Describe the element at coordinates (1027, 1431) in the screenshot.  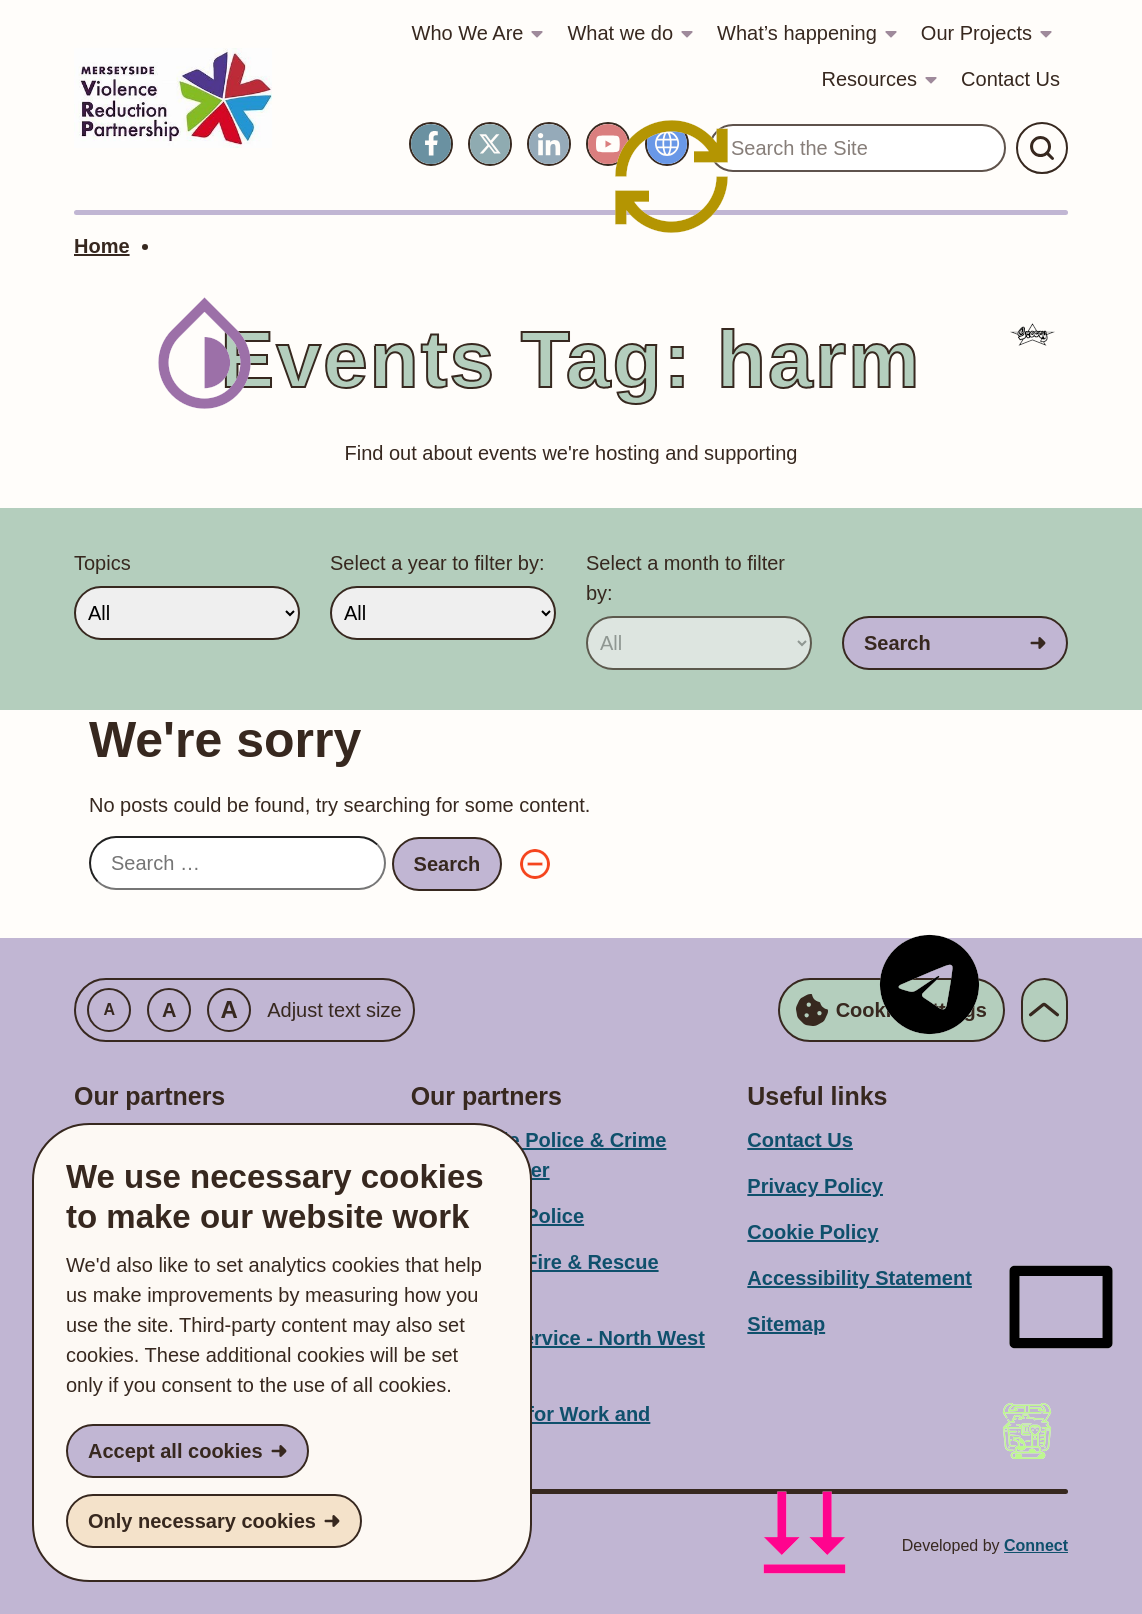
I see `rich python library logo` at that location.